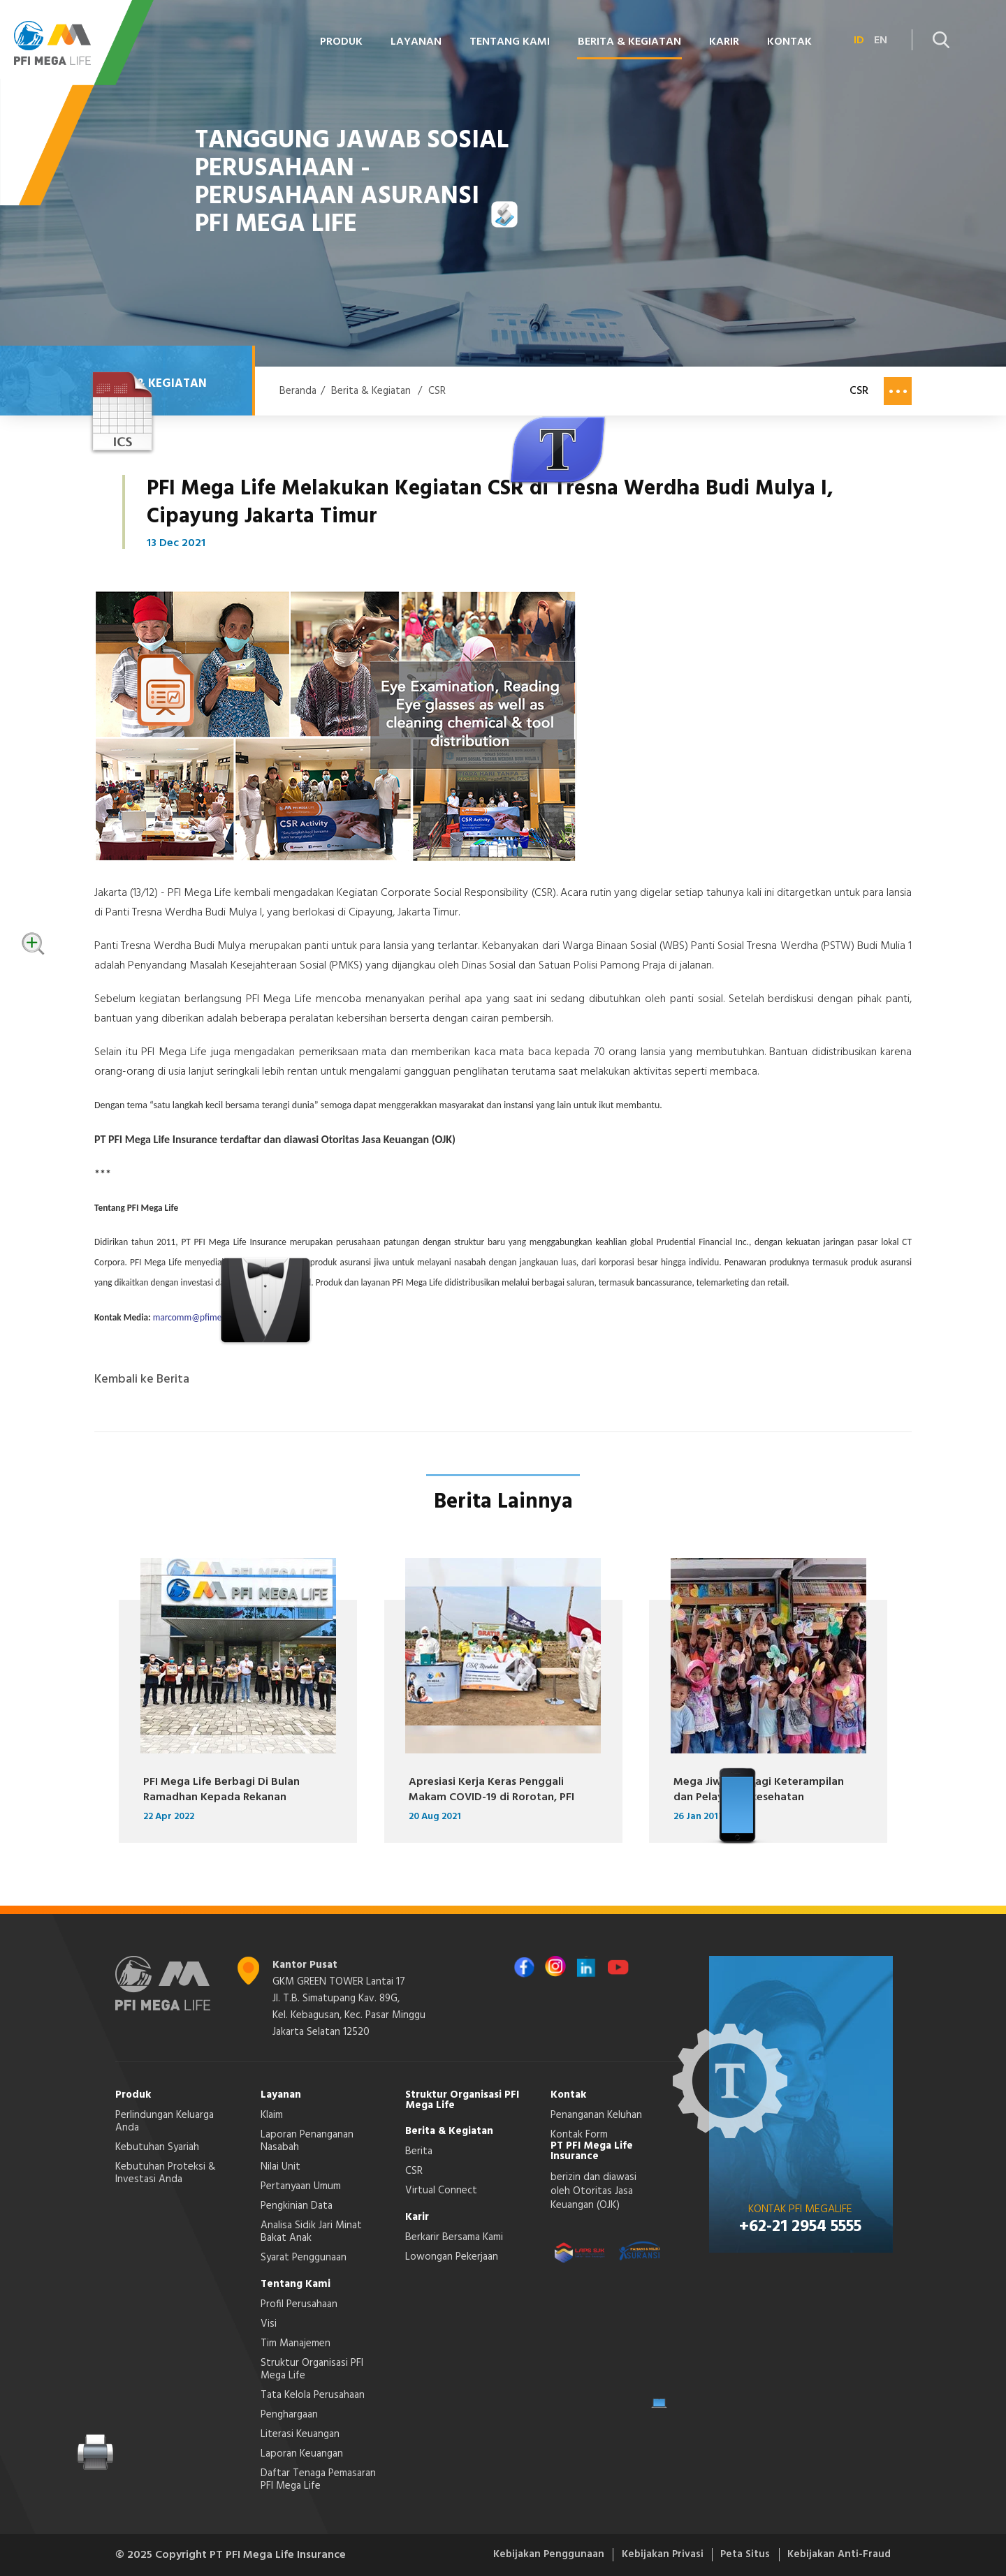 The width and height of the screenshot is (1006, 2576). I want to click on macbook air 15-inch device icon, so click(659, 2402).